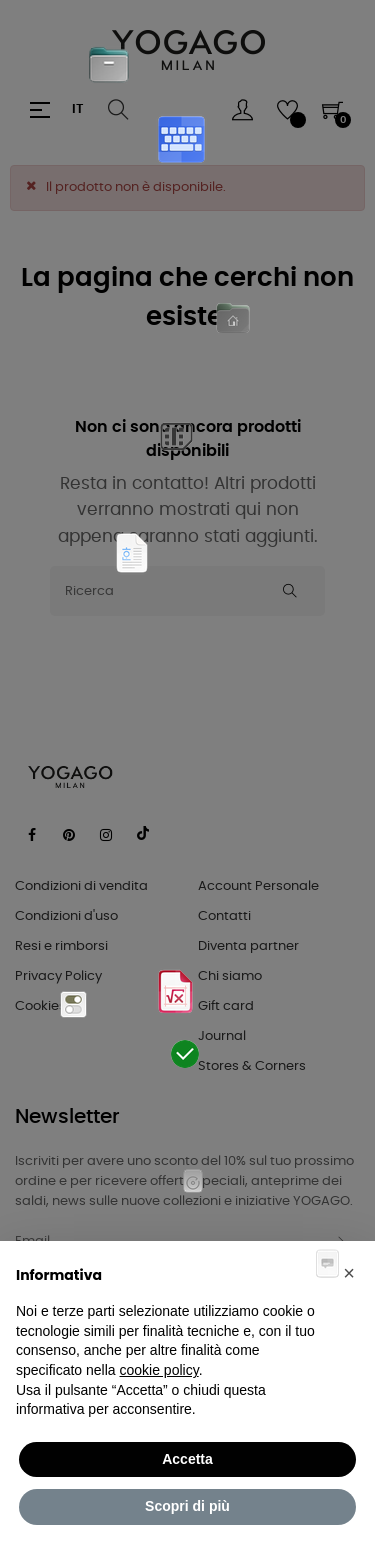 The height and width of the screenshot is (1547, 375). I want to click on open file manager application, so click(109, 64).